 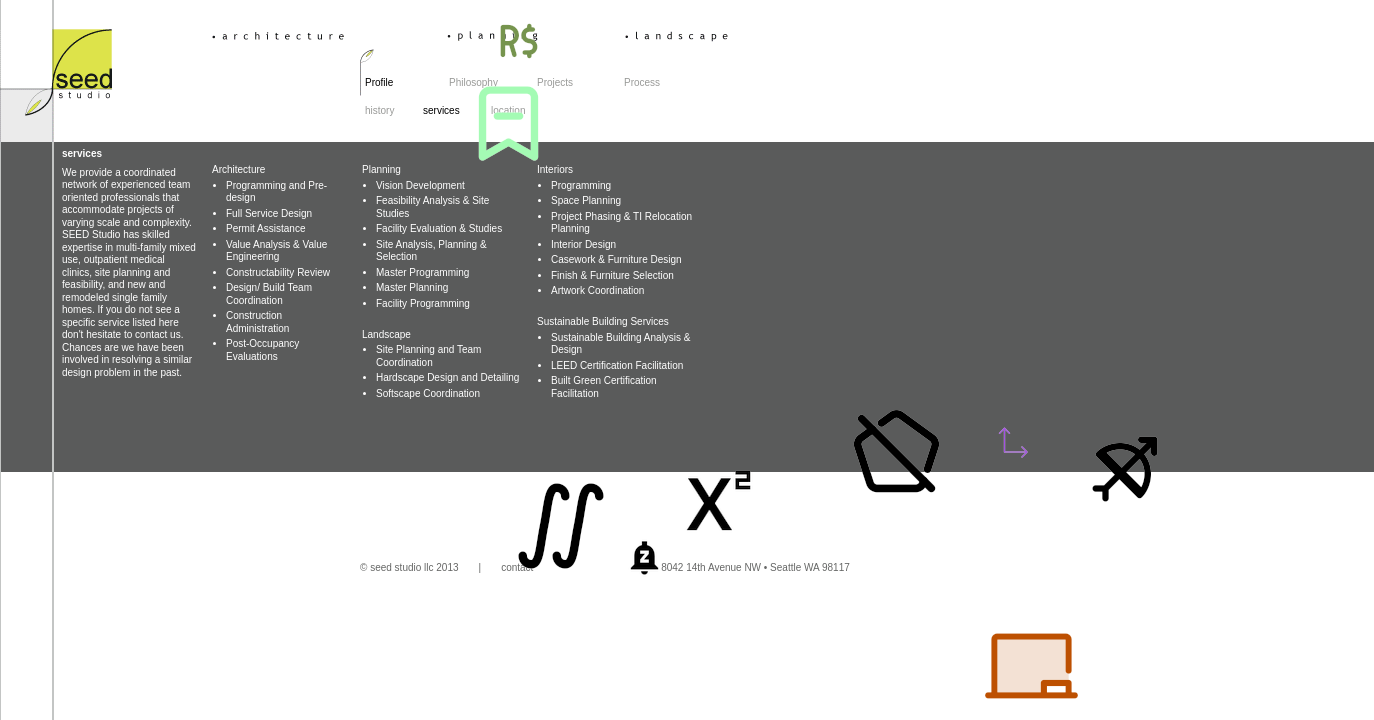 I want to click on archery or bow-and-arrow feature, so click(x=1125, y=469).